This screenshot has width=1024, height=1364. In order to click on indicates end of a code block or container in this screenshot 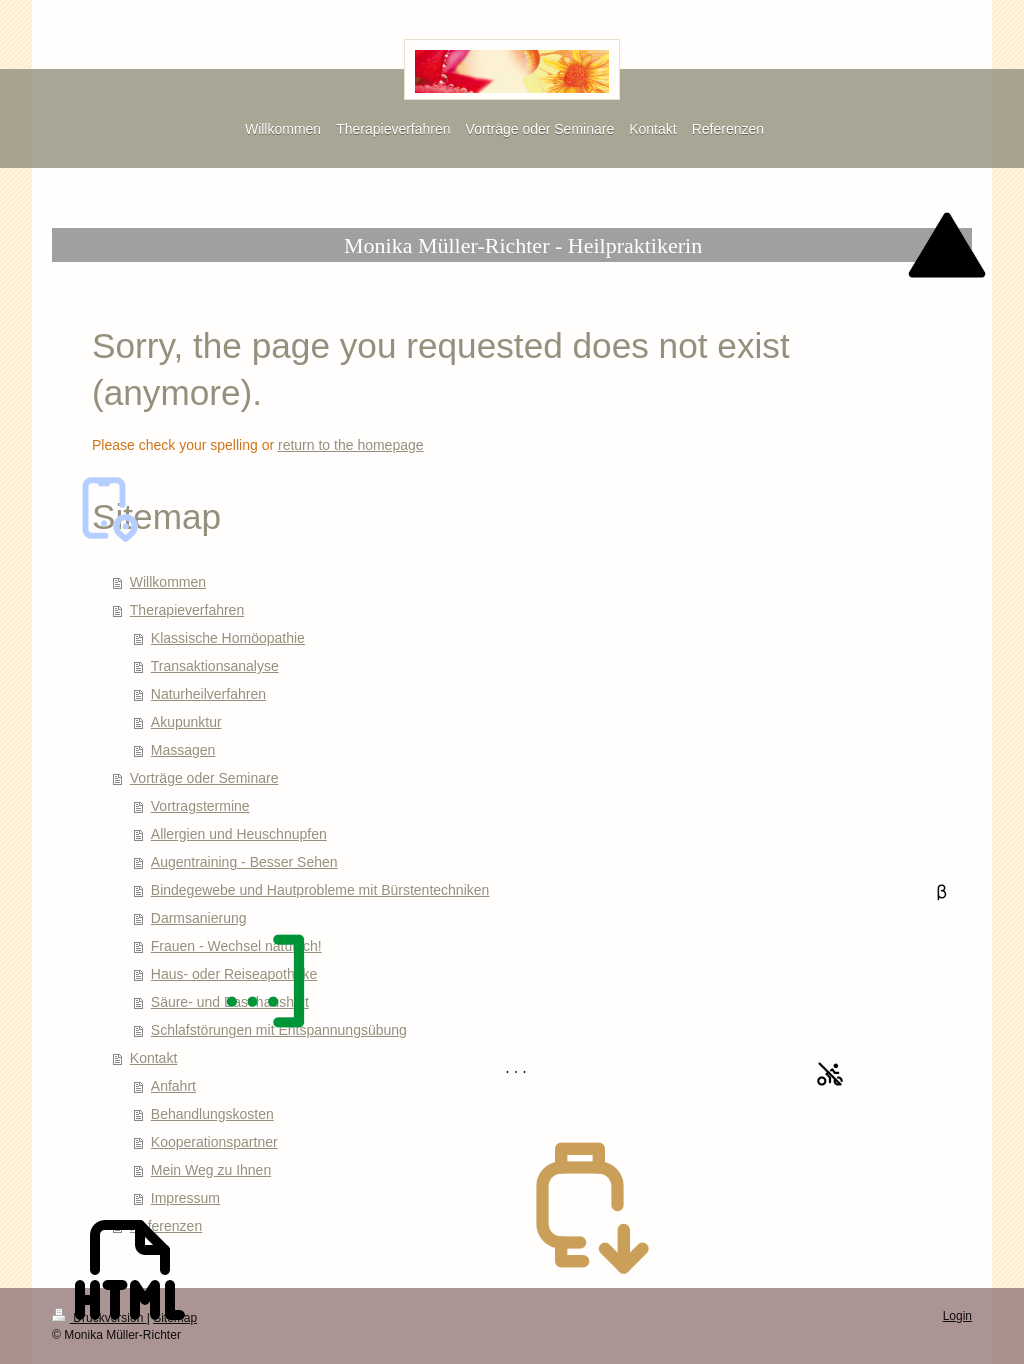, I will do `click(268, 981)`.